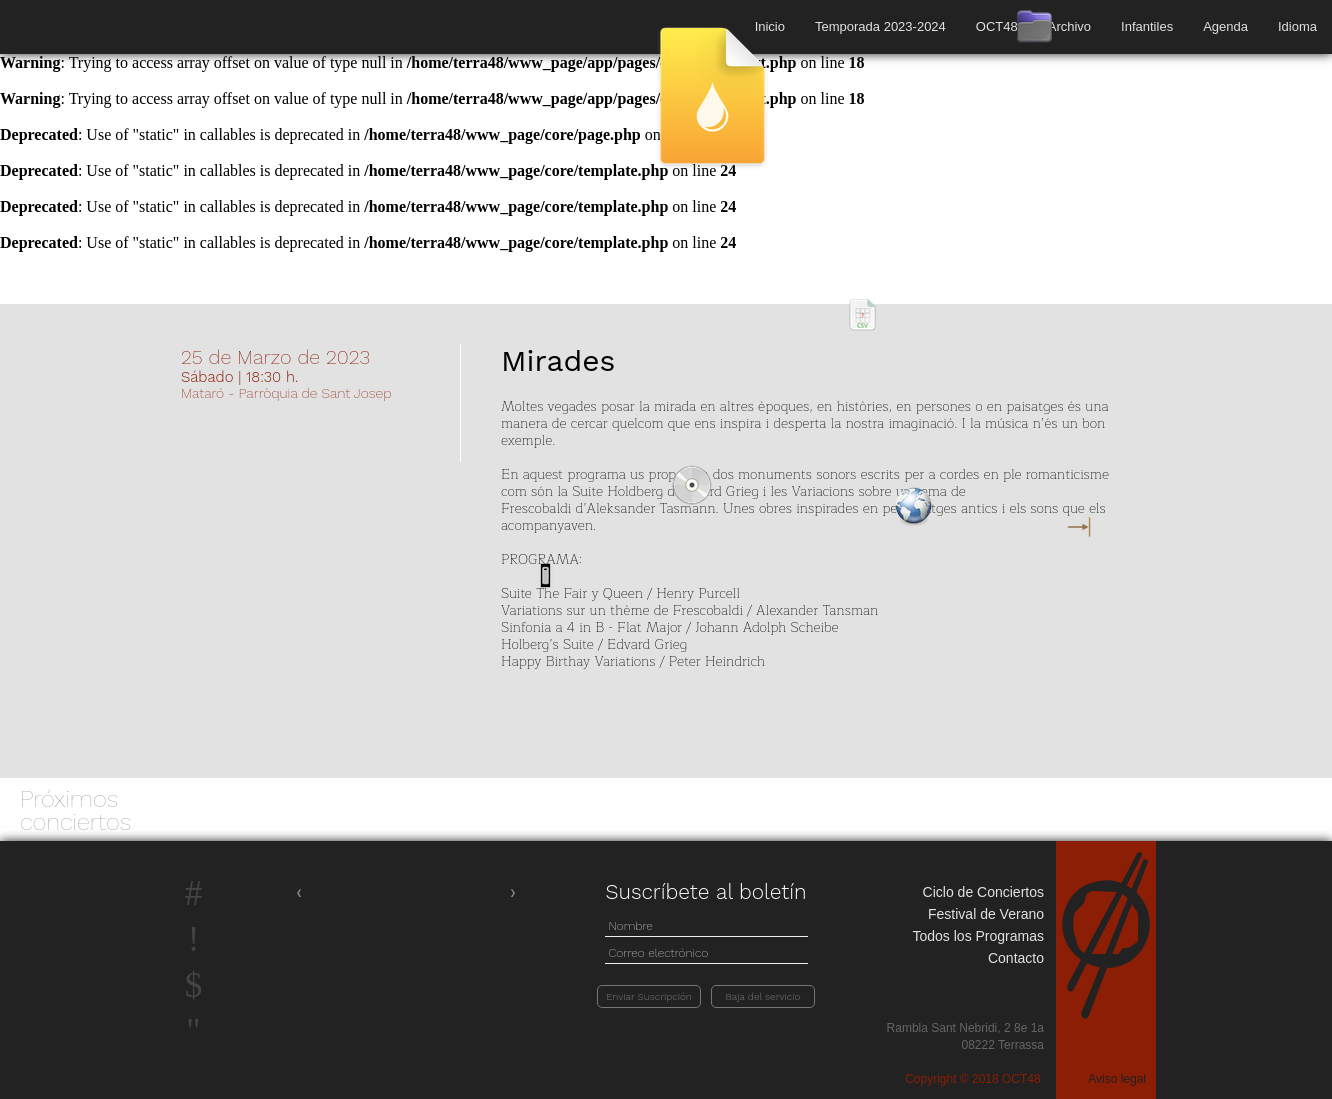  What do you see at coordinates (712, 95) in the screenshot?
I see `an ICC color profile file` at bounding box center [712, 95].